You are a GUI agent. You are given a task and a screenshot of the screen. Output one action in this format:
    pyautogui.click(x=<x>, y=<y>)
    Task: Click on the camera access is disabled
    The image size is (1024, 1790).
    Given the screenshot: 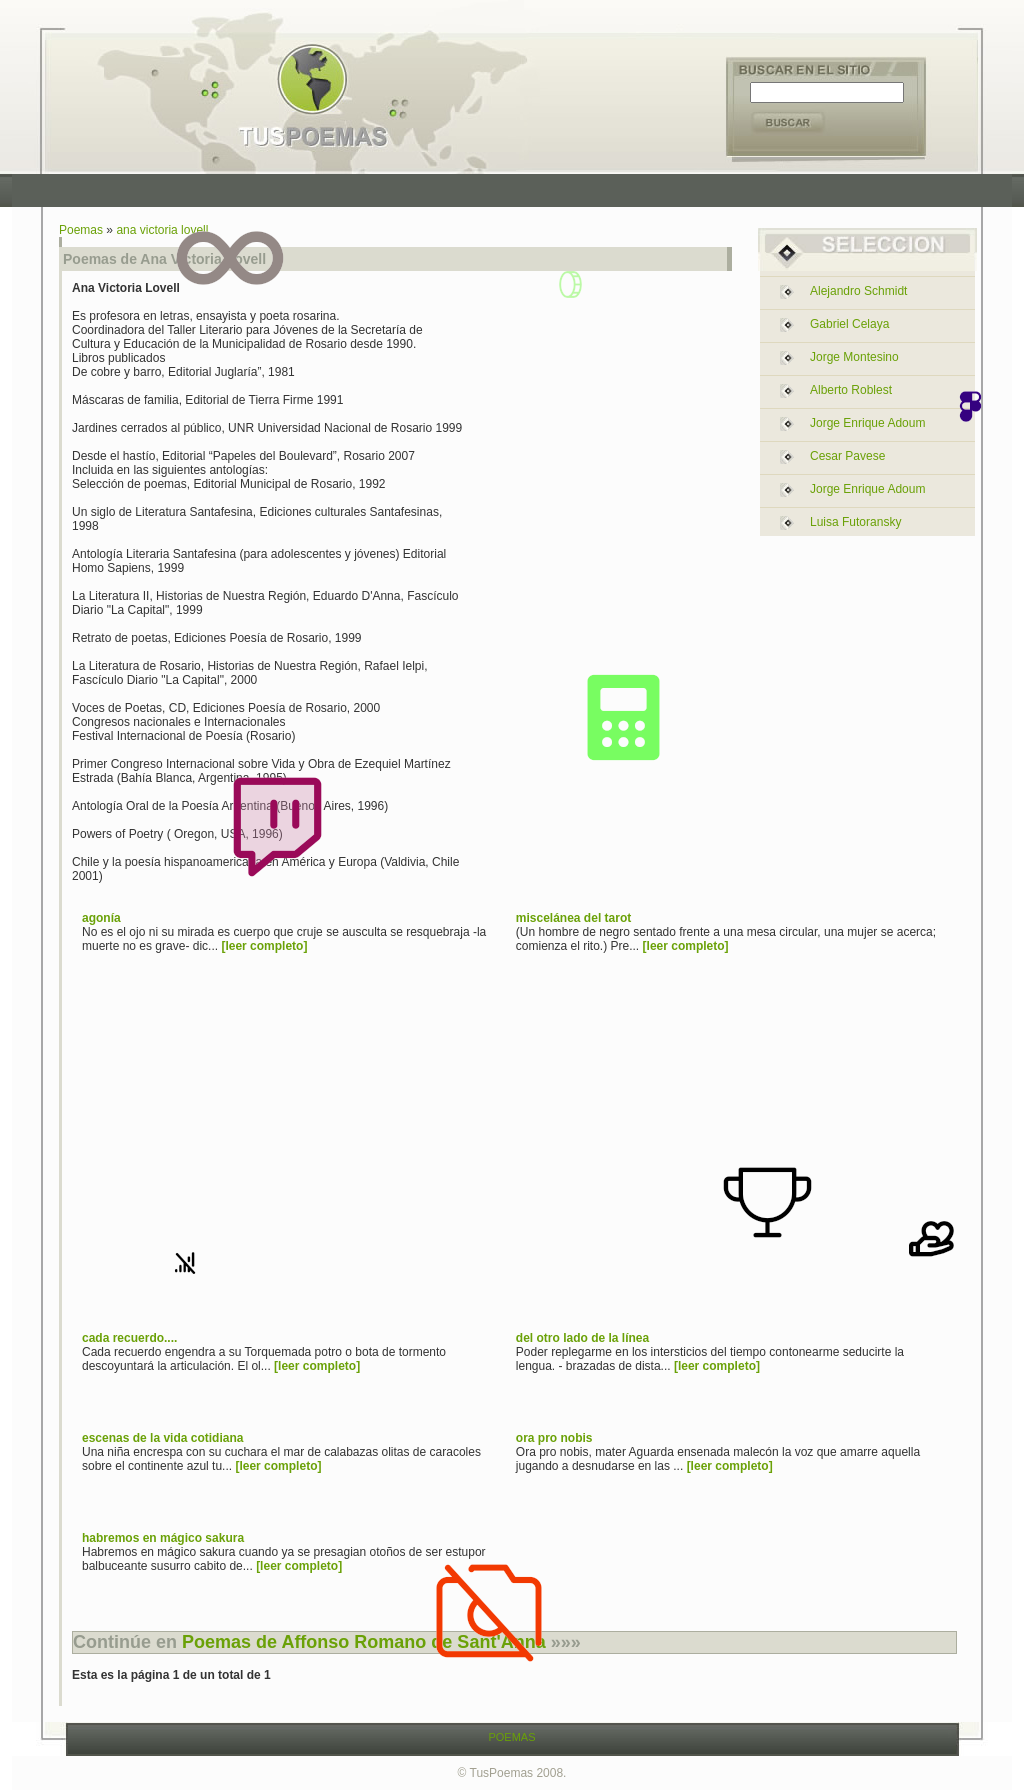 What is the action you would take?
    pyautogui.click(x=489, y=1613)
    